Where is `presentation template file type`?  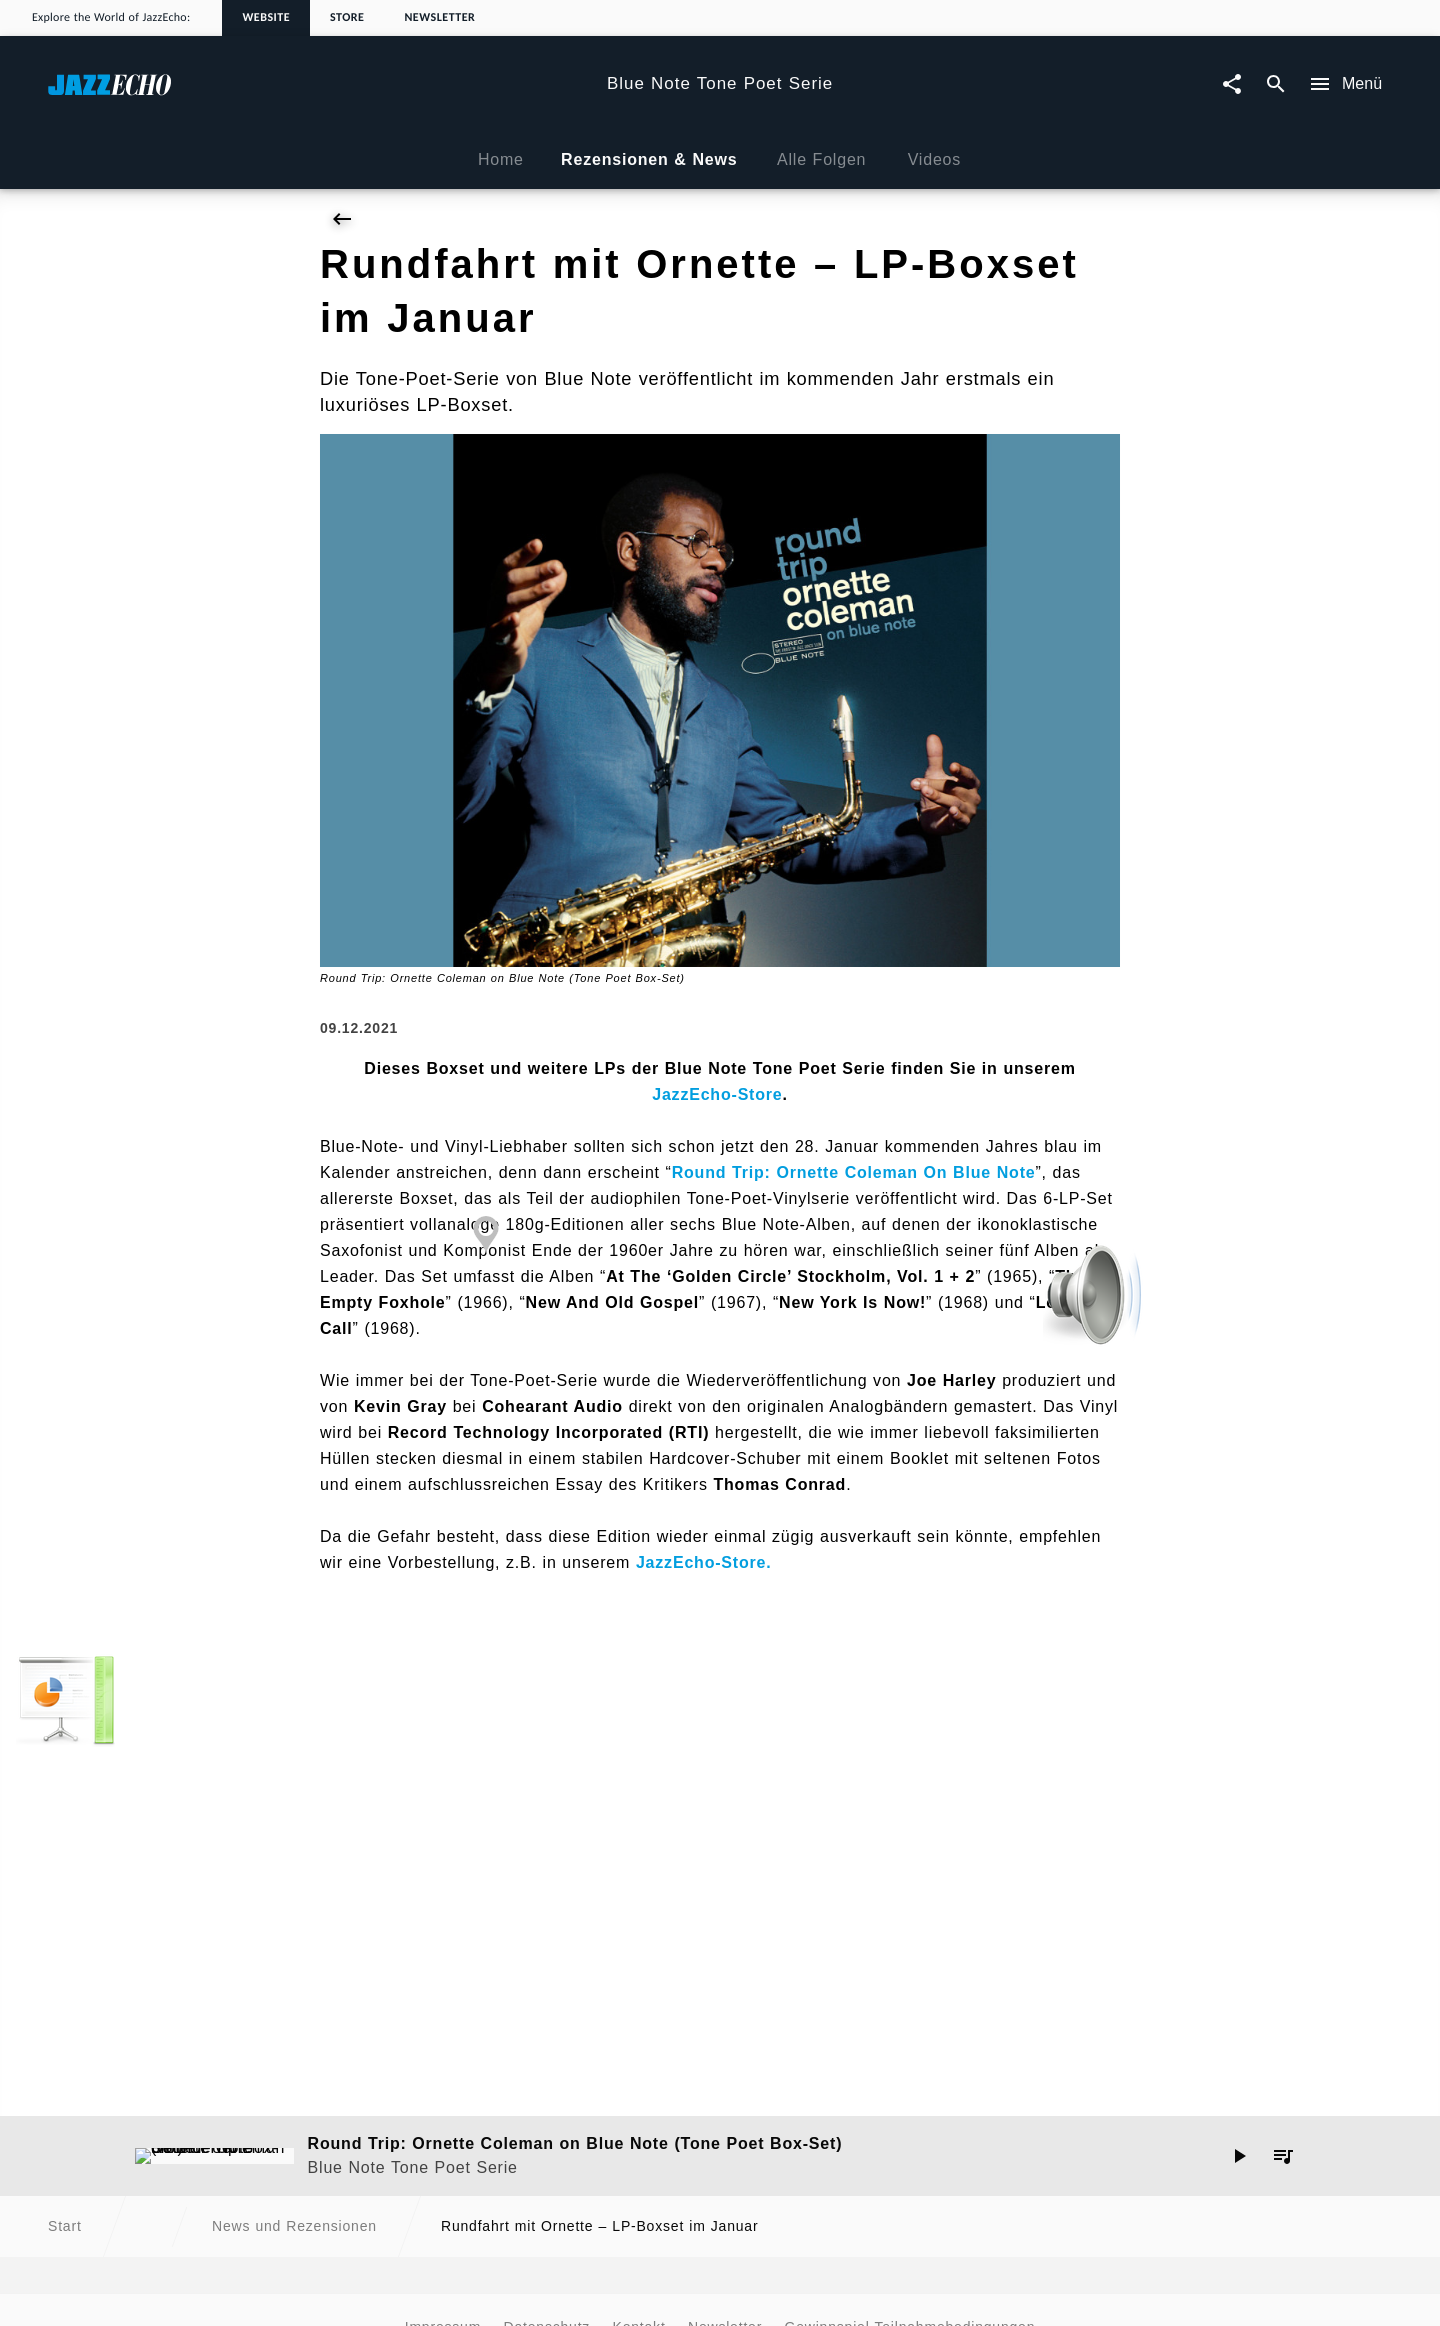 presentation template file type is located at coordinates (65, 1697).